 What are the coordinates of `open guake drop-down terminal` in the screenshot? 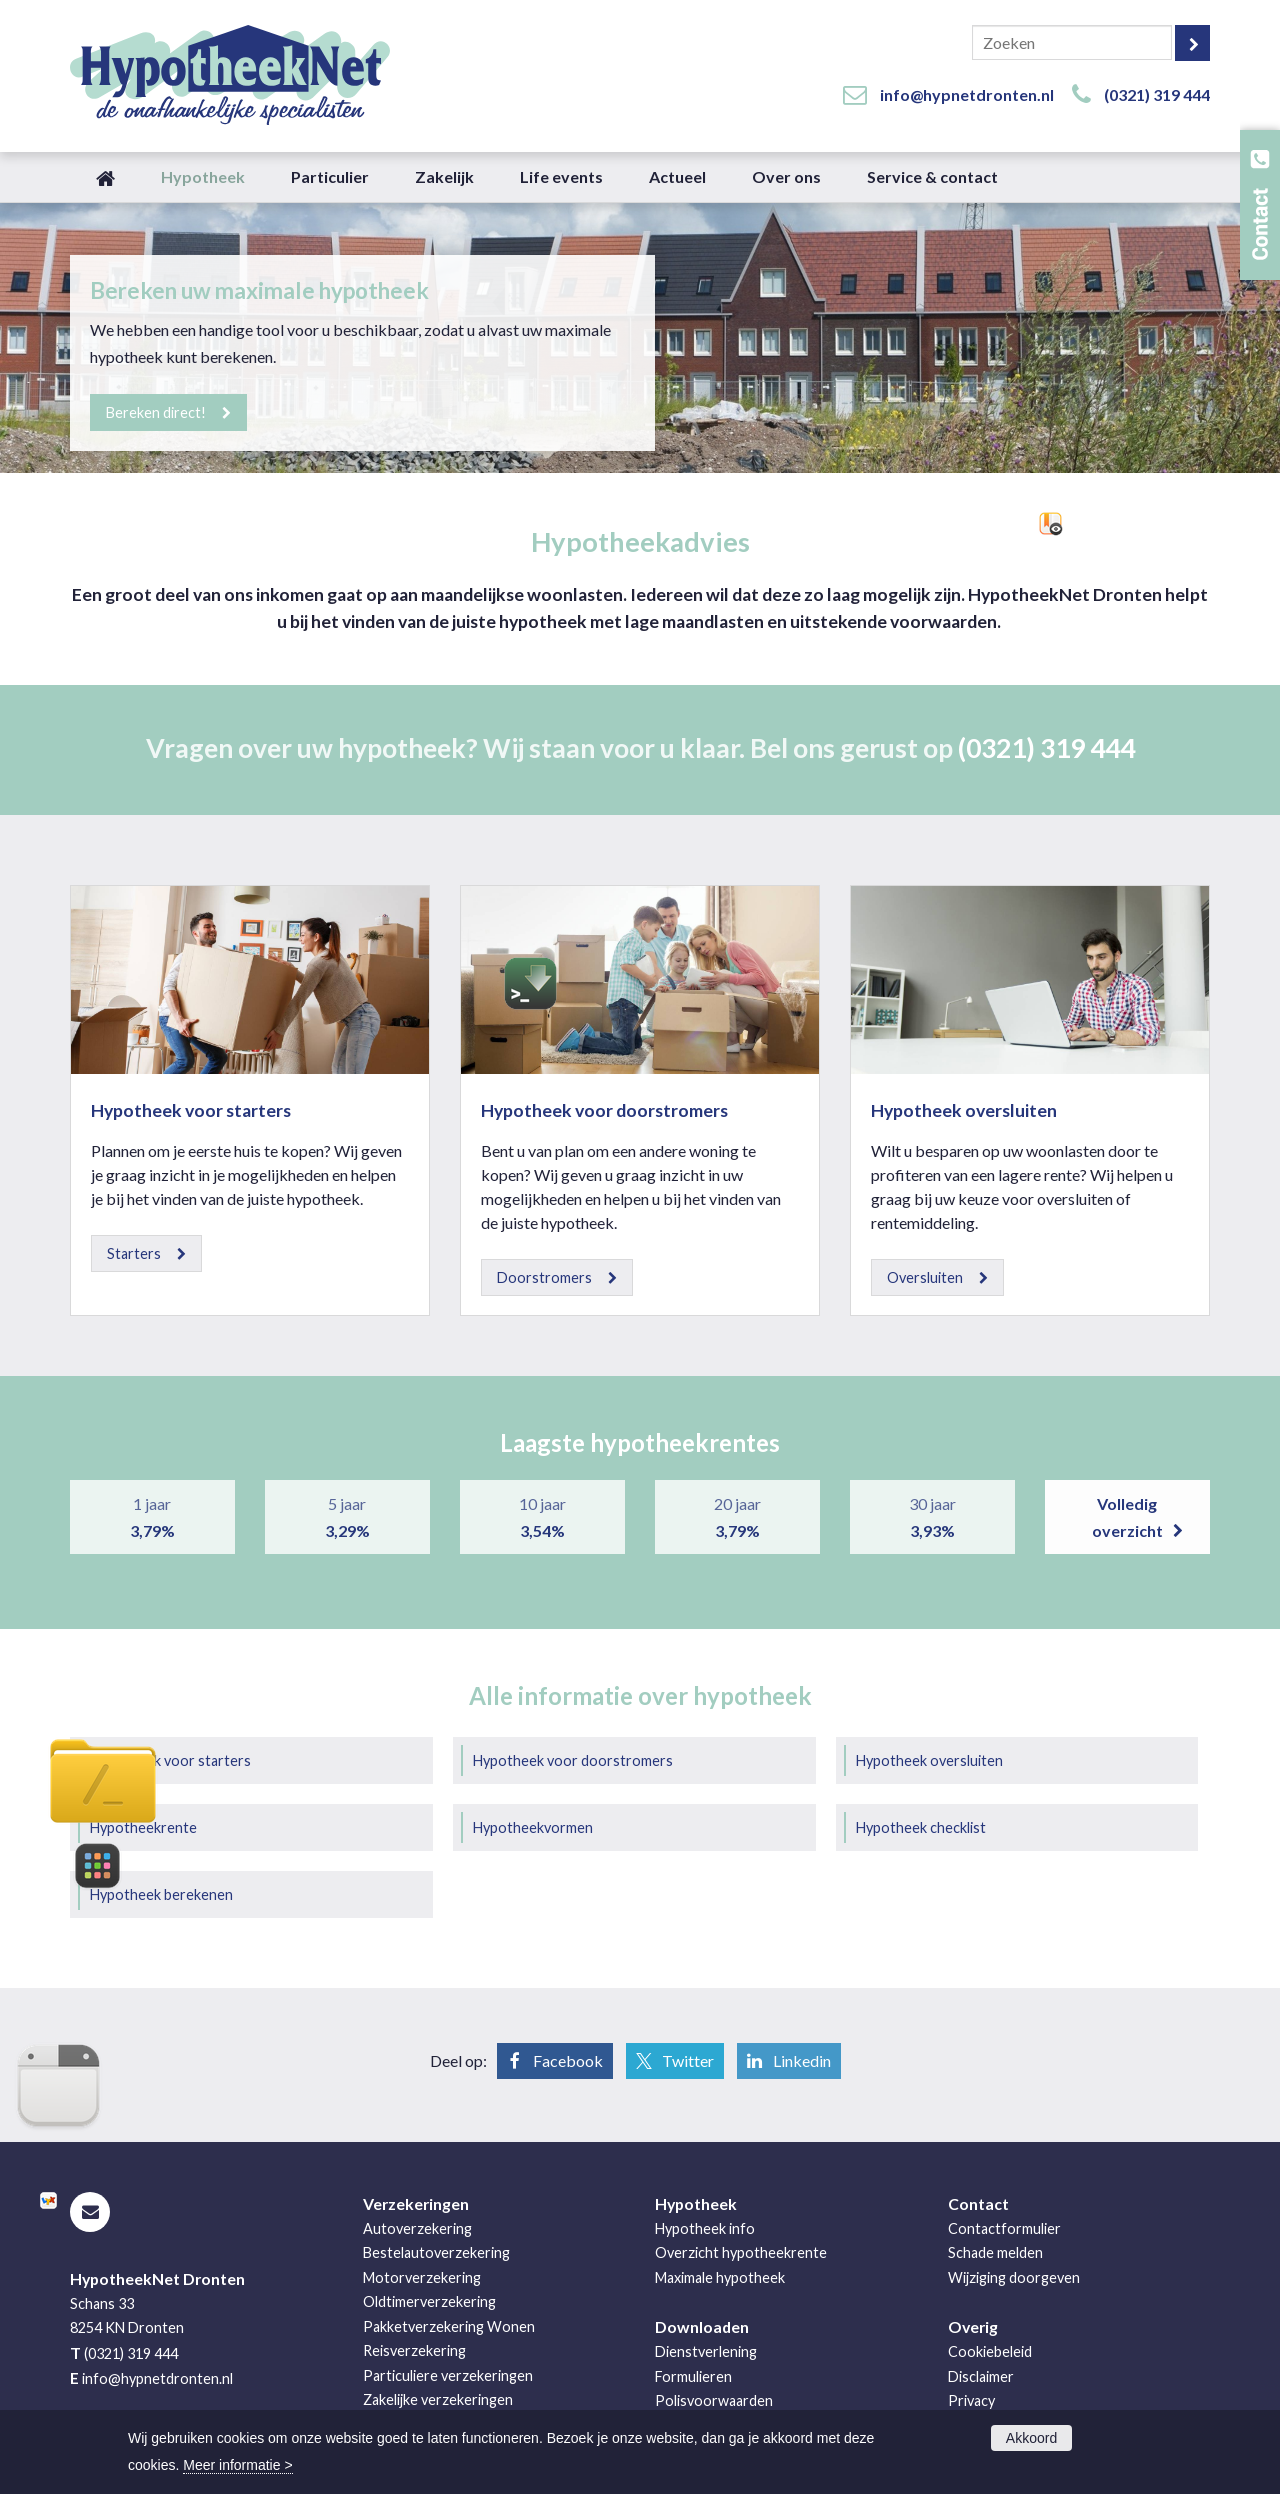 It's located at (530, 983).